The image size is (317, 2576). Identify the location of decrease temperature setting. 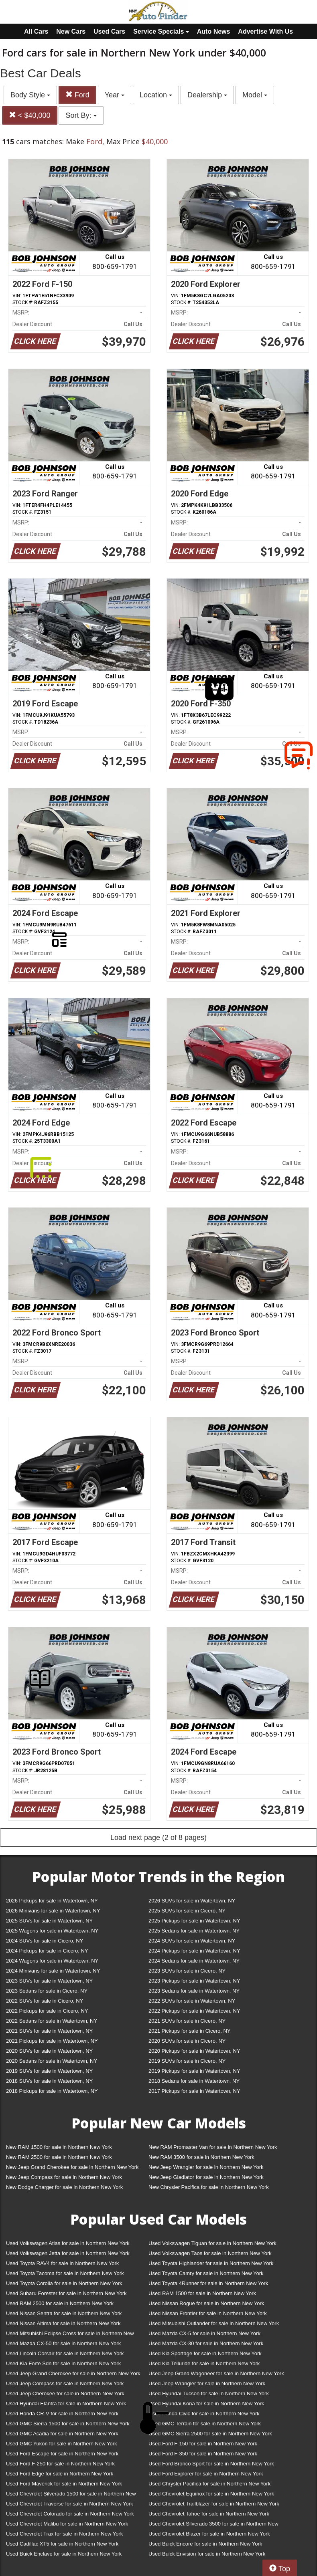
(151, 2418).